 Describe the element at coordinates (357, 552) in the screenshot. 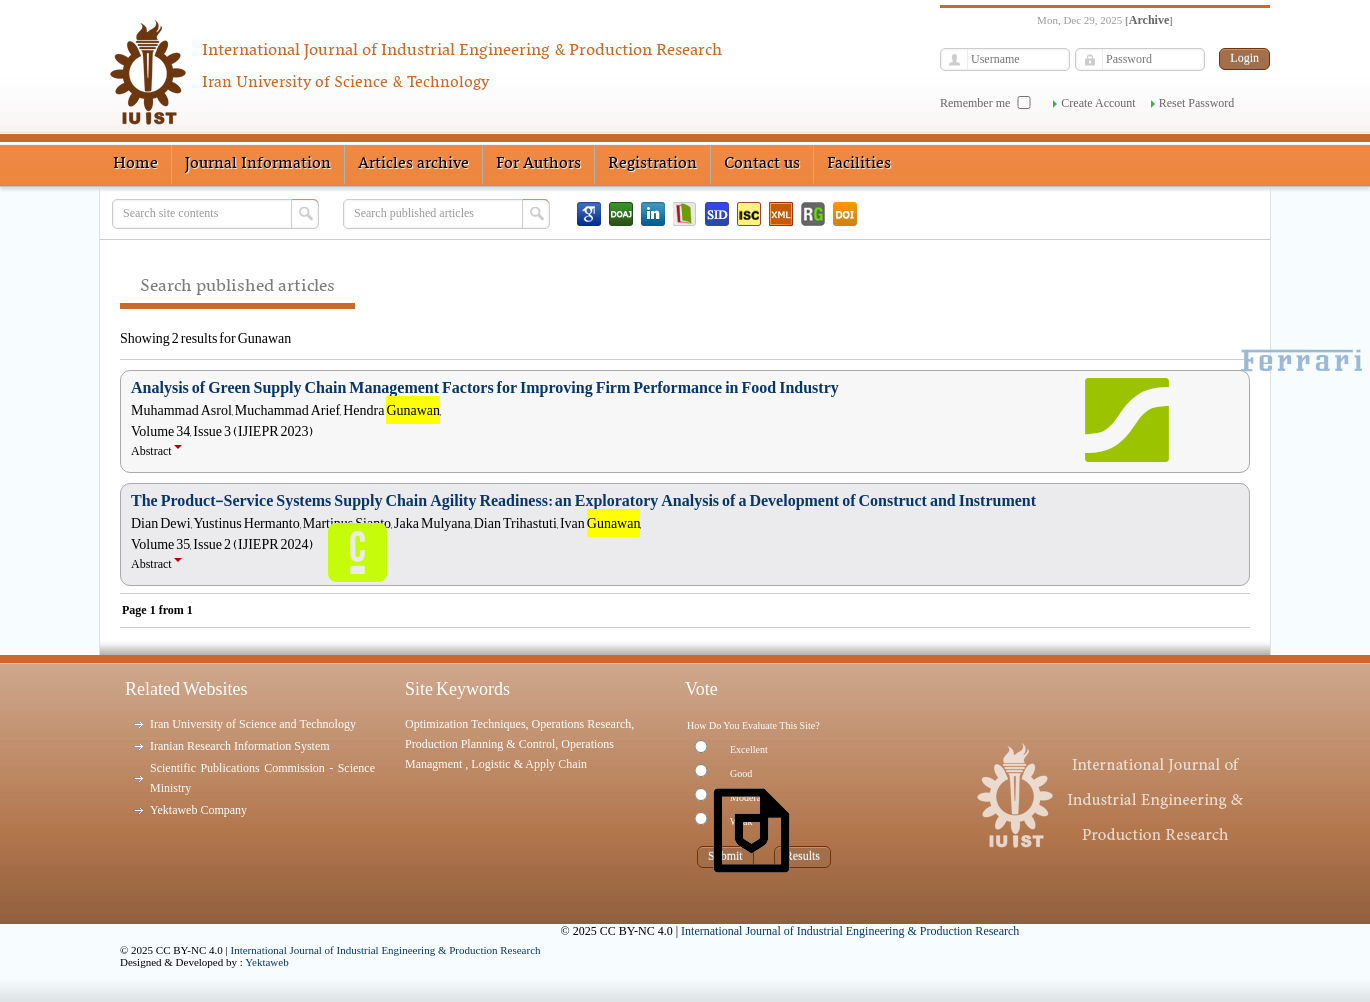

I see `camunda platform logo` at that location.